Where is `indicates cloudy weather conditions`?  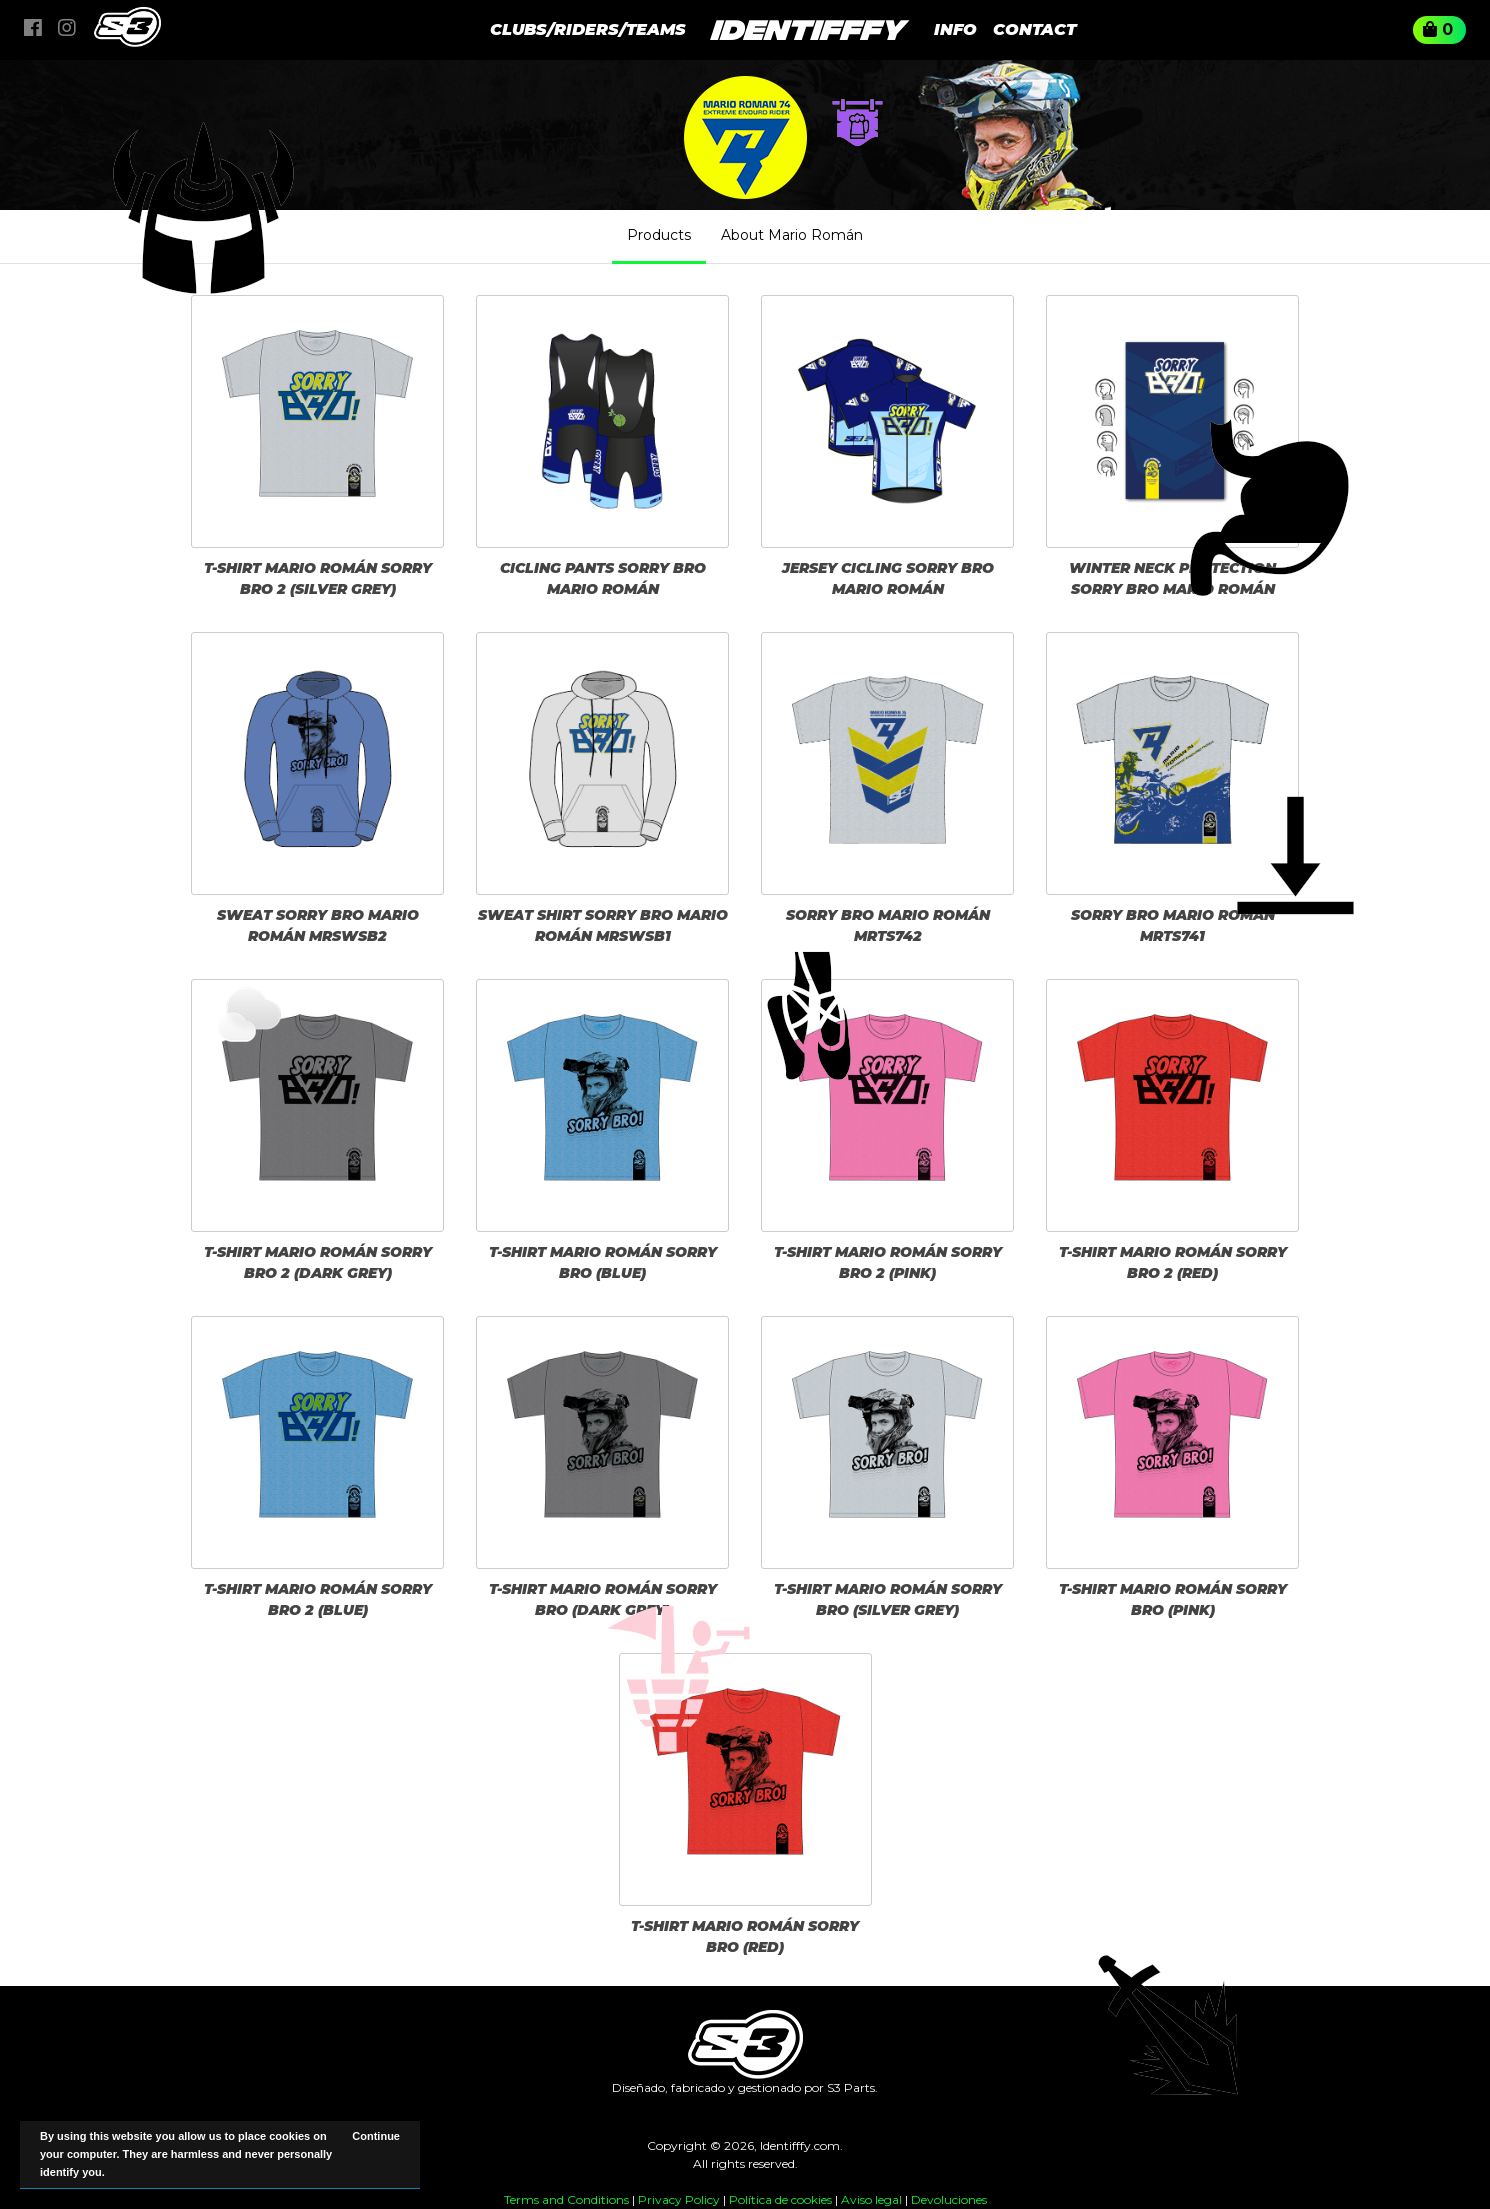
indicates cloudy weather conditions is located at coordinates (249, 1014).